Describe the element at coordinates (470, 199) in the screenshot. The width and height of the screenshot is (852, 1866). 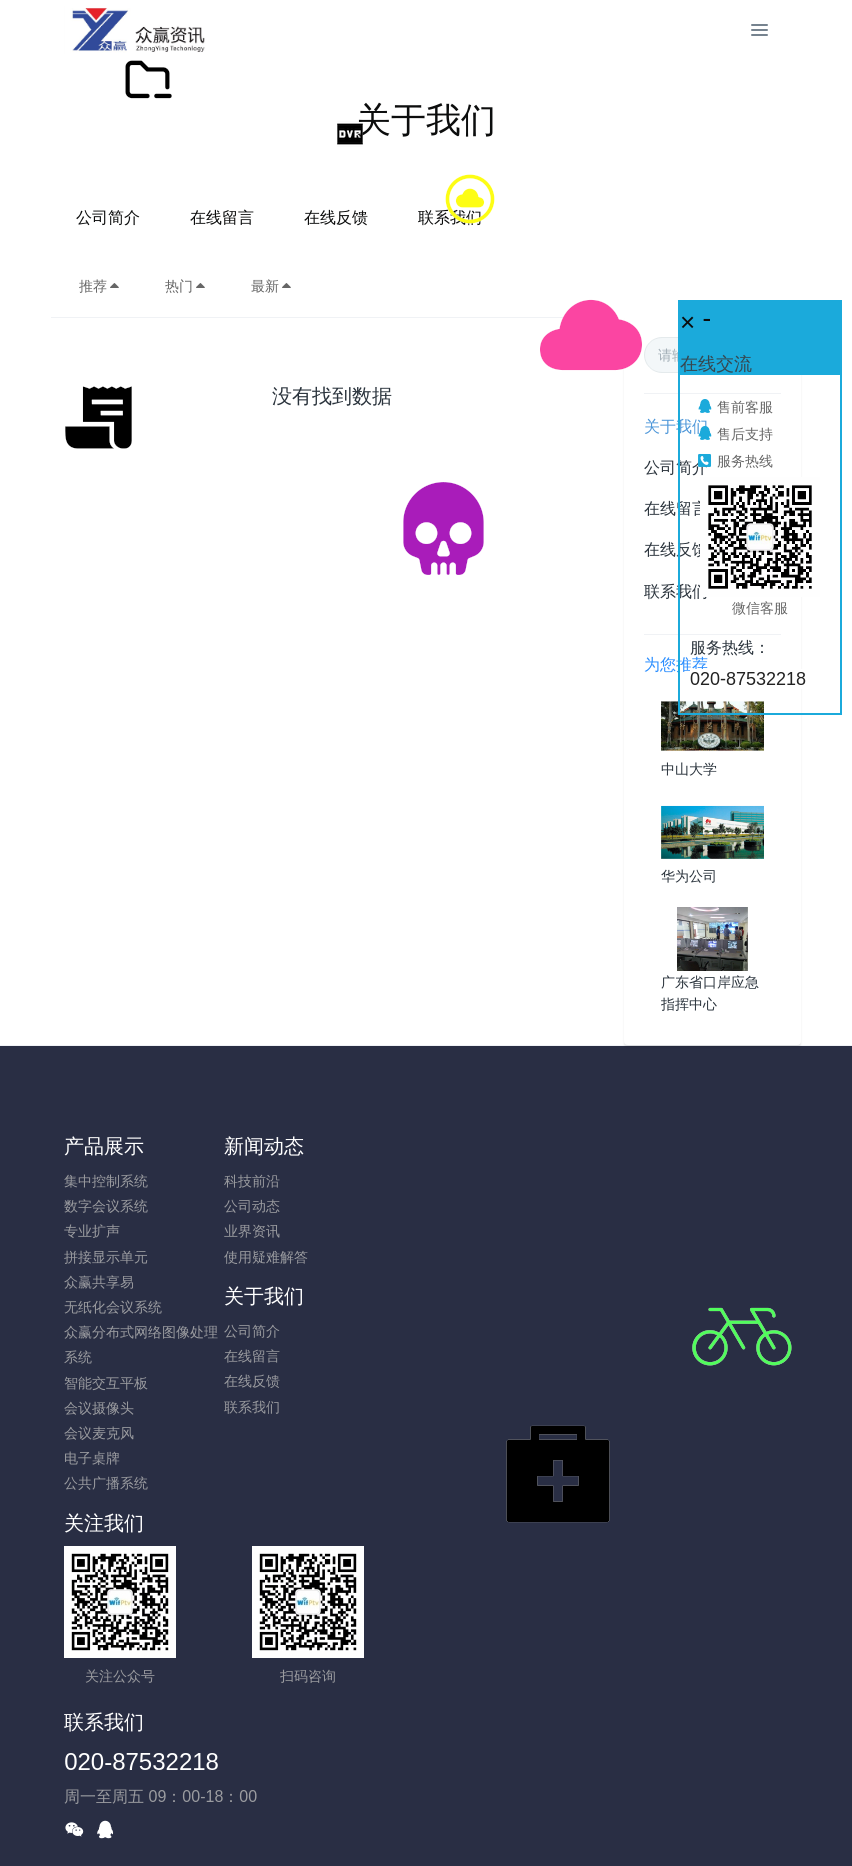
I see `access cloud storage` at that location.